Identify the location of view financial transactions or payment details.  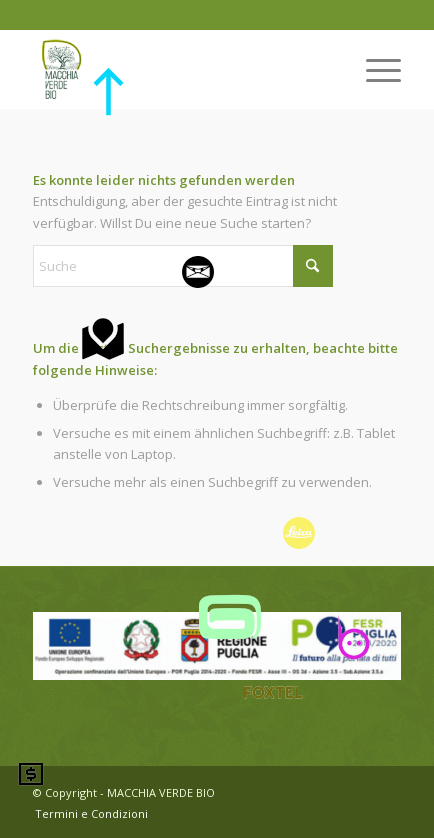
(31, 774).